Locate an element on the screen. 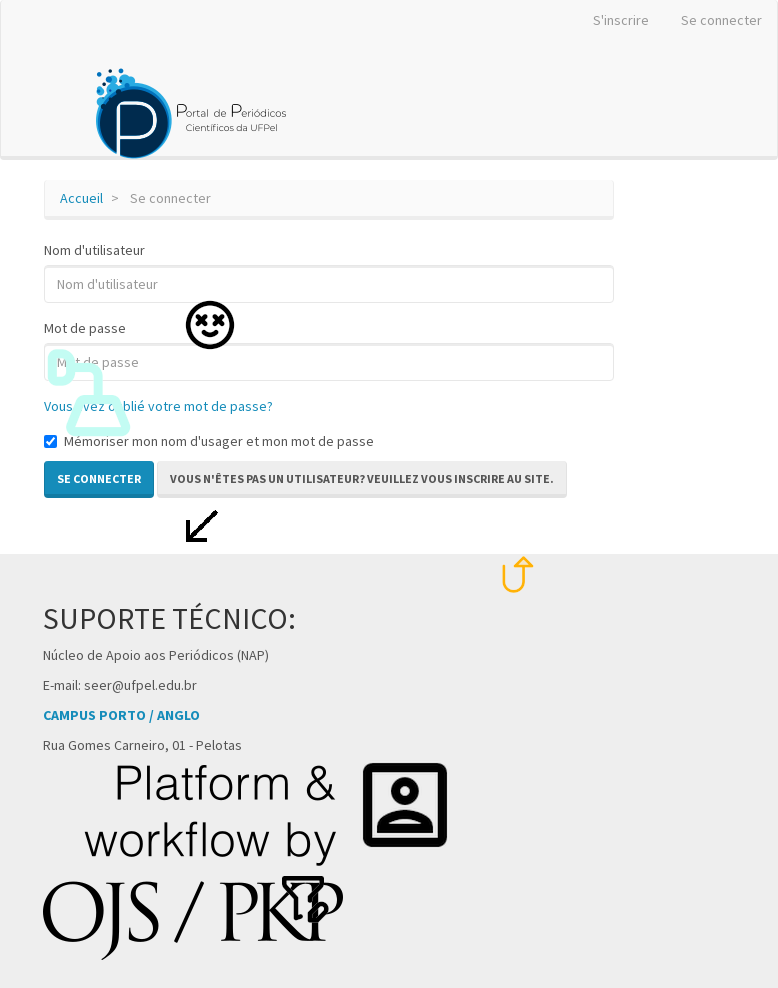 The image size is (778, 988). toggle wall lamp or sconce lighting is located at coordinates (89, 395).